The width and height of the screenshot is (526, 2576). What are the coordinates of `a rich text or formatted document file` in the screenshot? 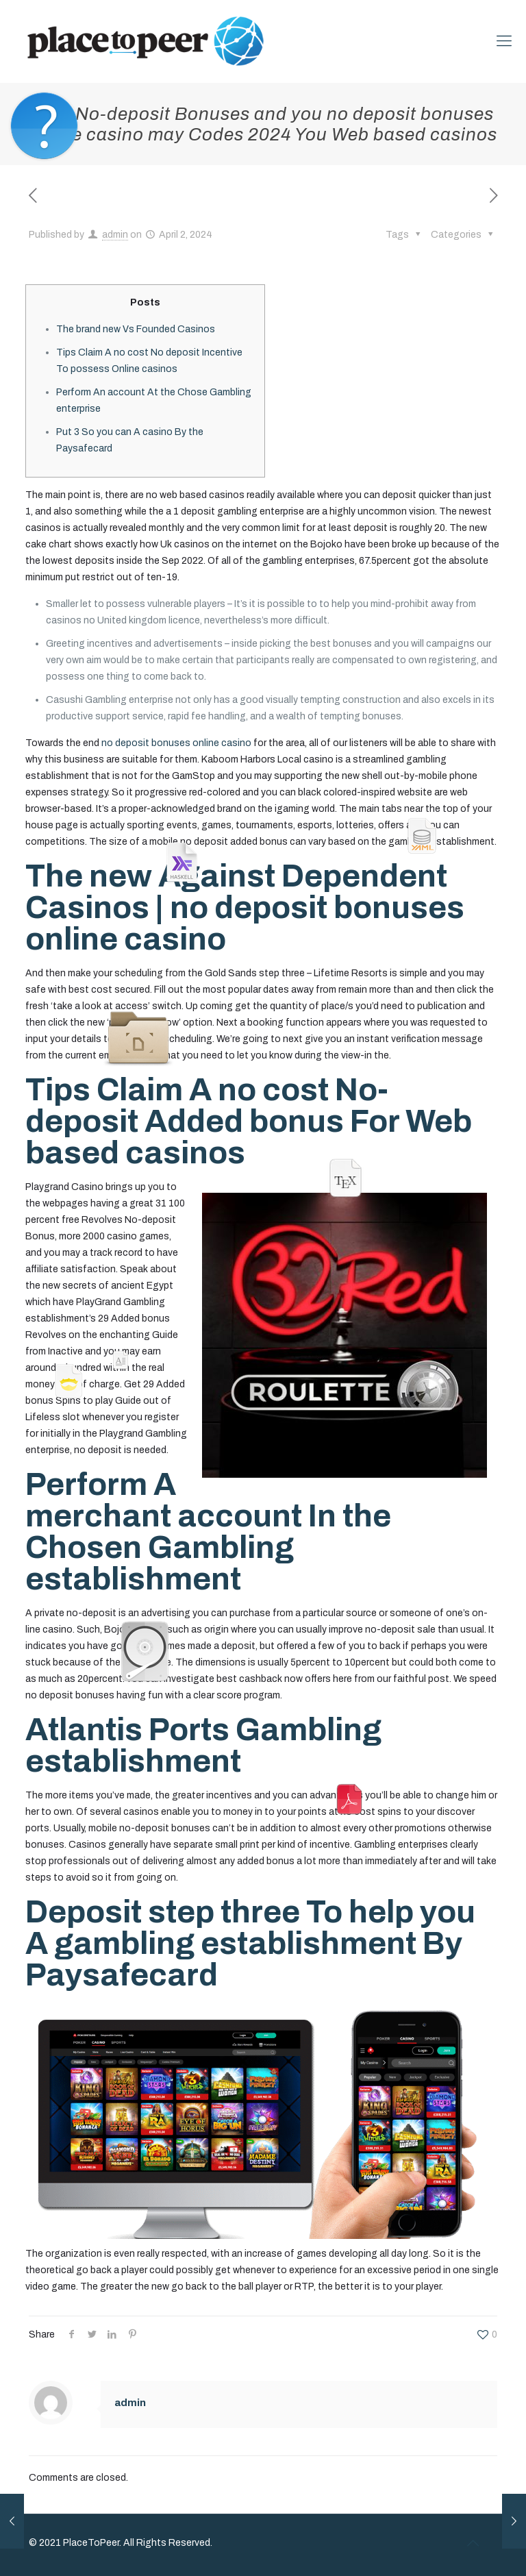 It's located at (121, 1360).